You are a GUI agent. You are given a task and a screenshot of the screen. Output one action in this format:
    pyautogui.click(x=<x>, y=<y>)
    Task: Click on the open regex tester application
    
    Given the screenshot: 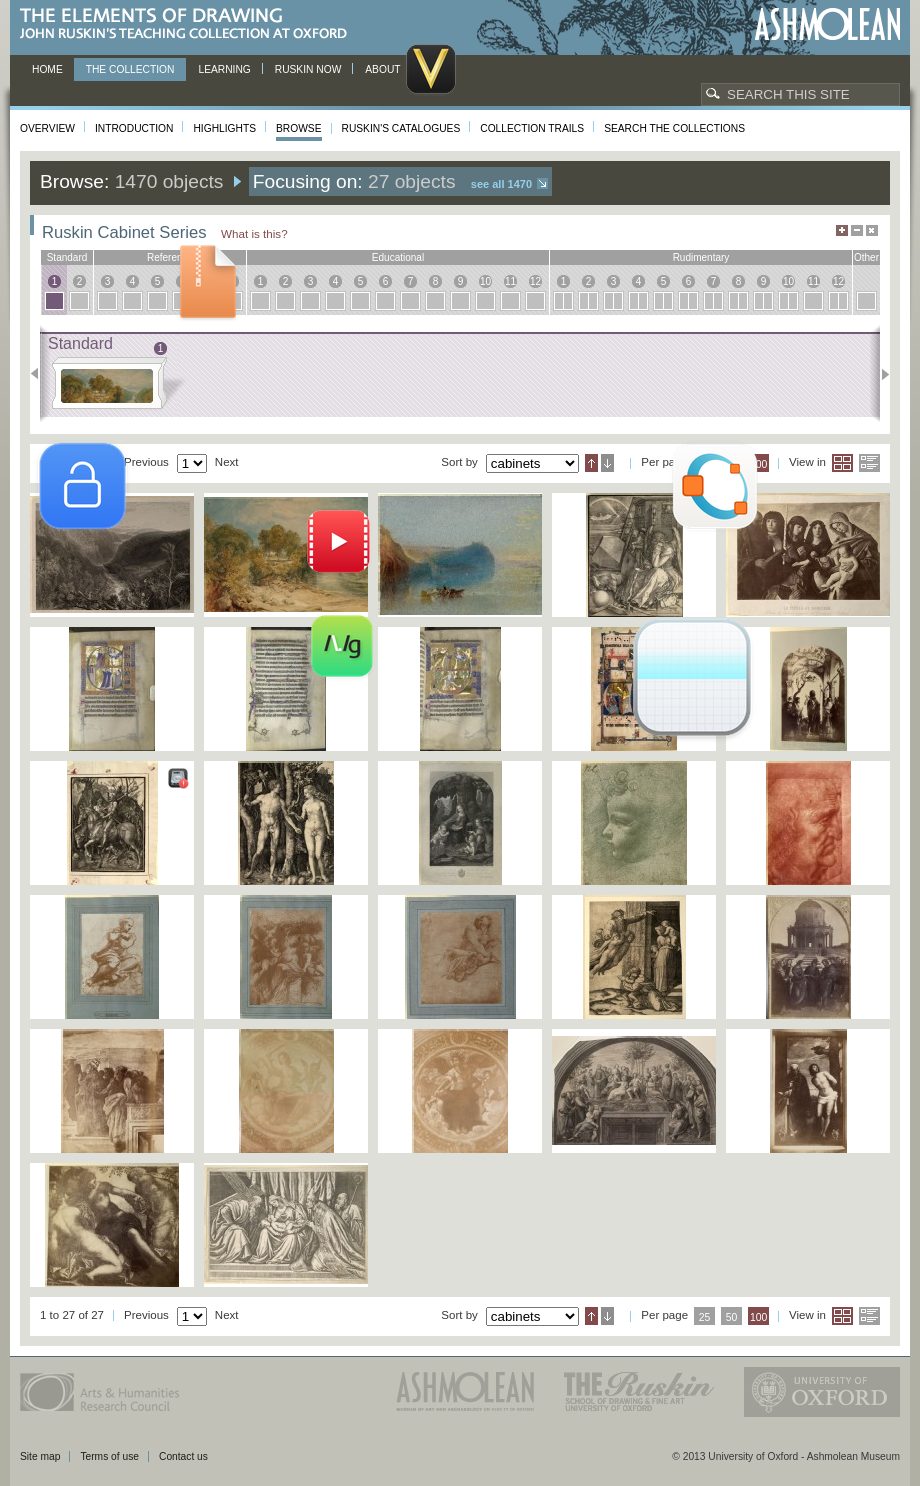 What is the action you would take?
    pyautogui.click(x=342, y=646)
    